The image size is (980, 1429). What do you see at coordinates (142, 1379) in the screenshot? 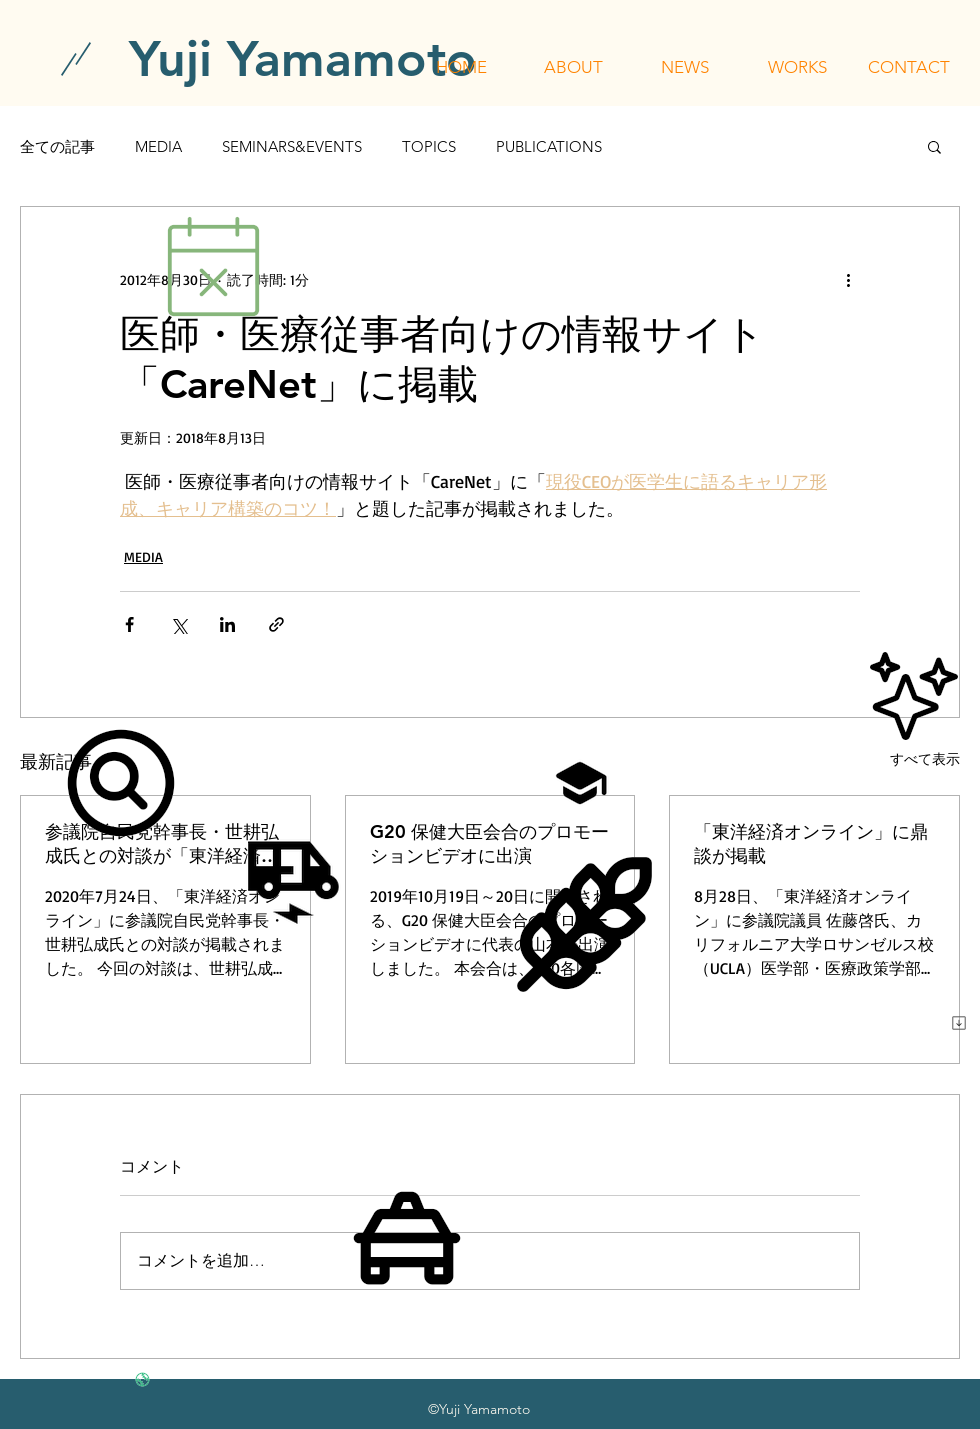
I see `view baseball scores or stats` at bounding box center [142, 1379].